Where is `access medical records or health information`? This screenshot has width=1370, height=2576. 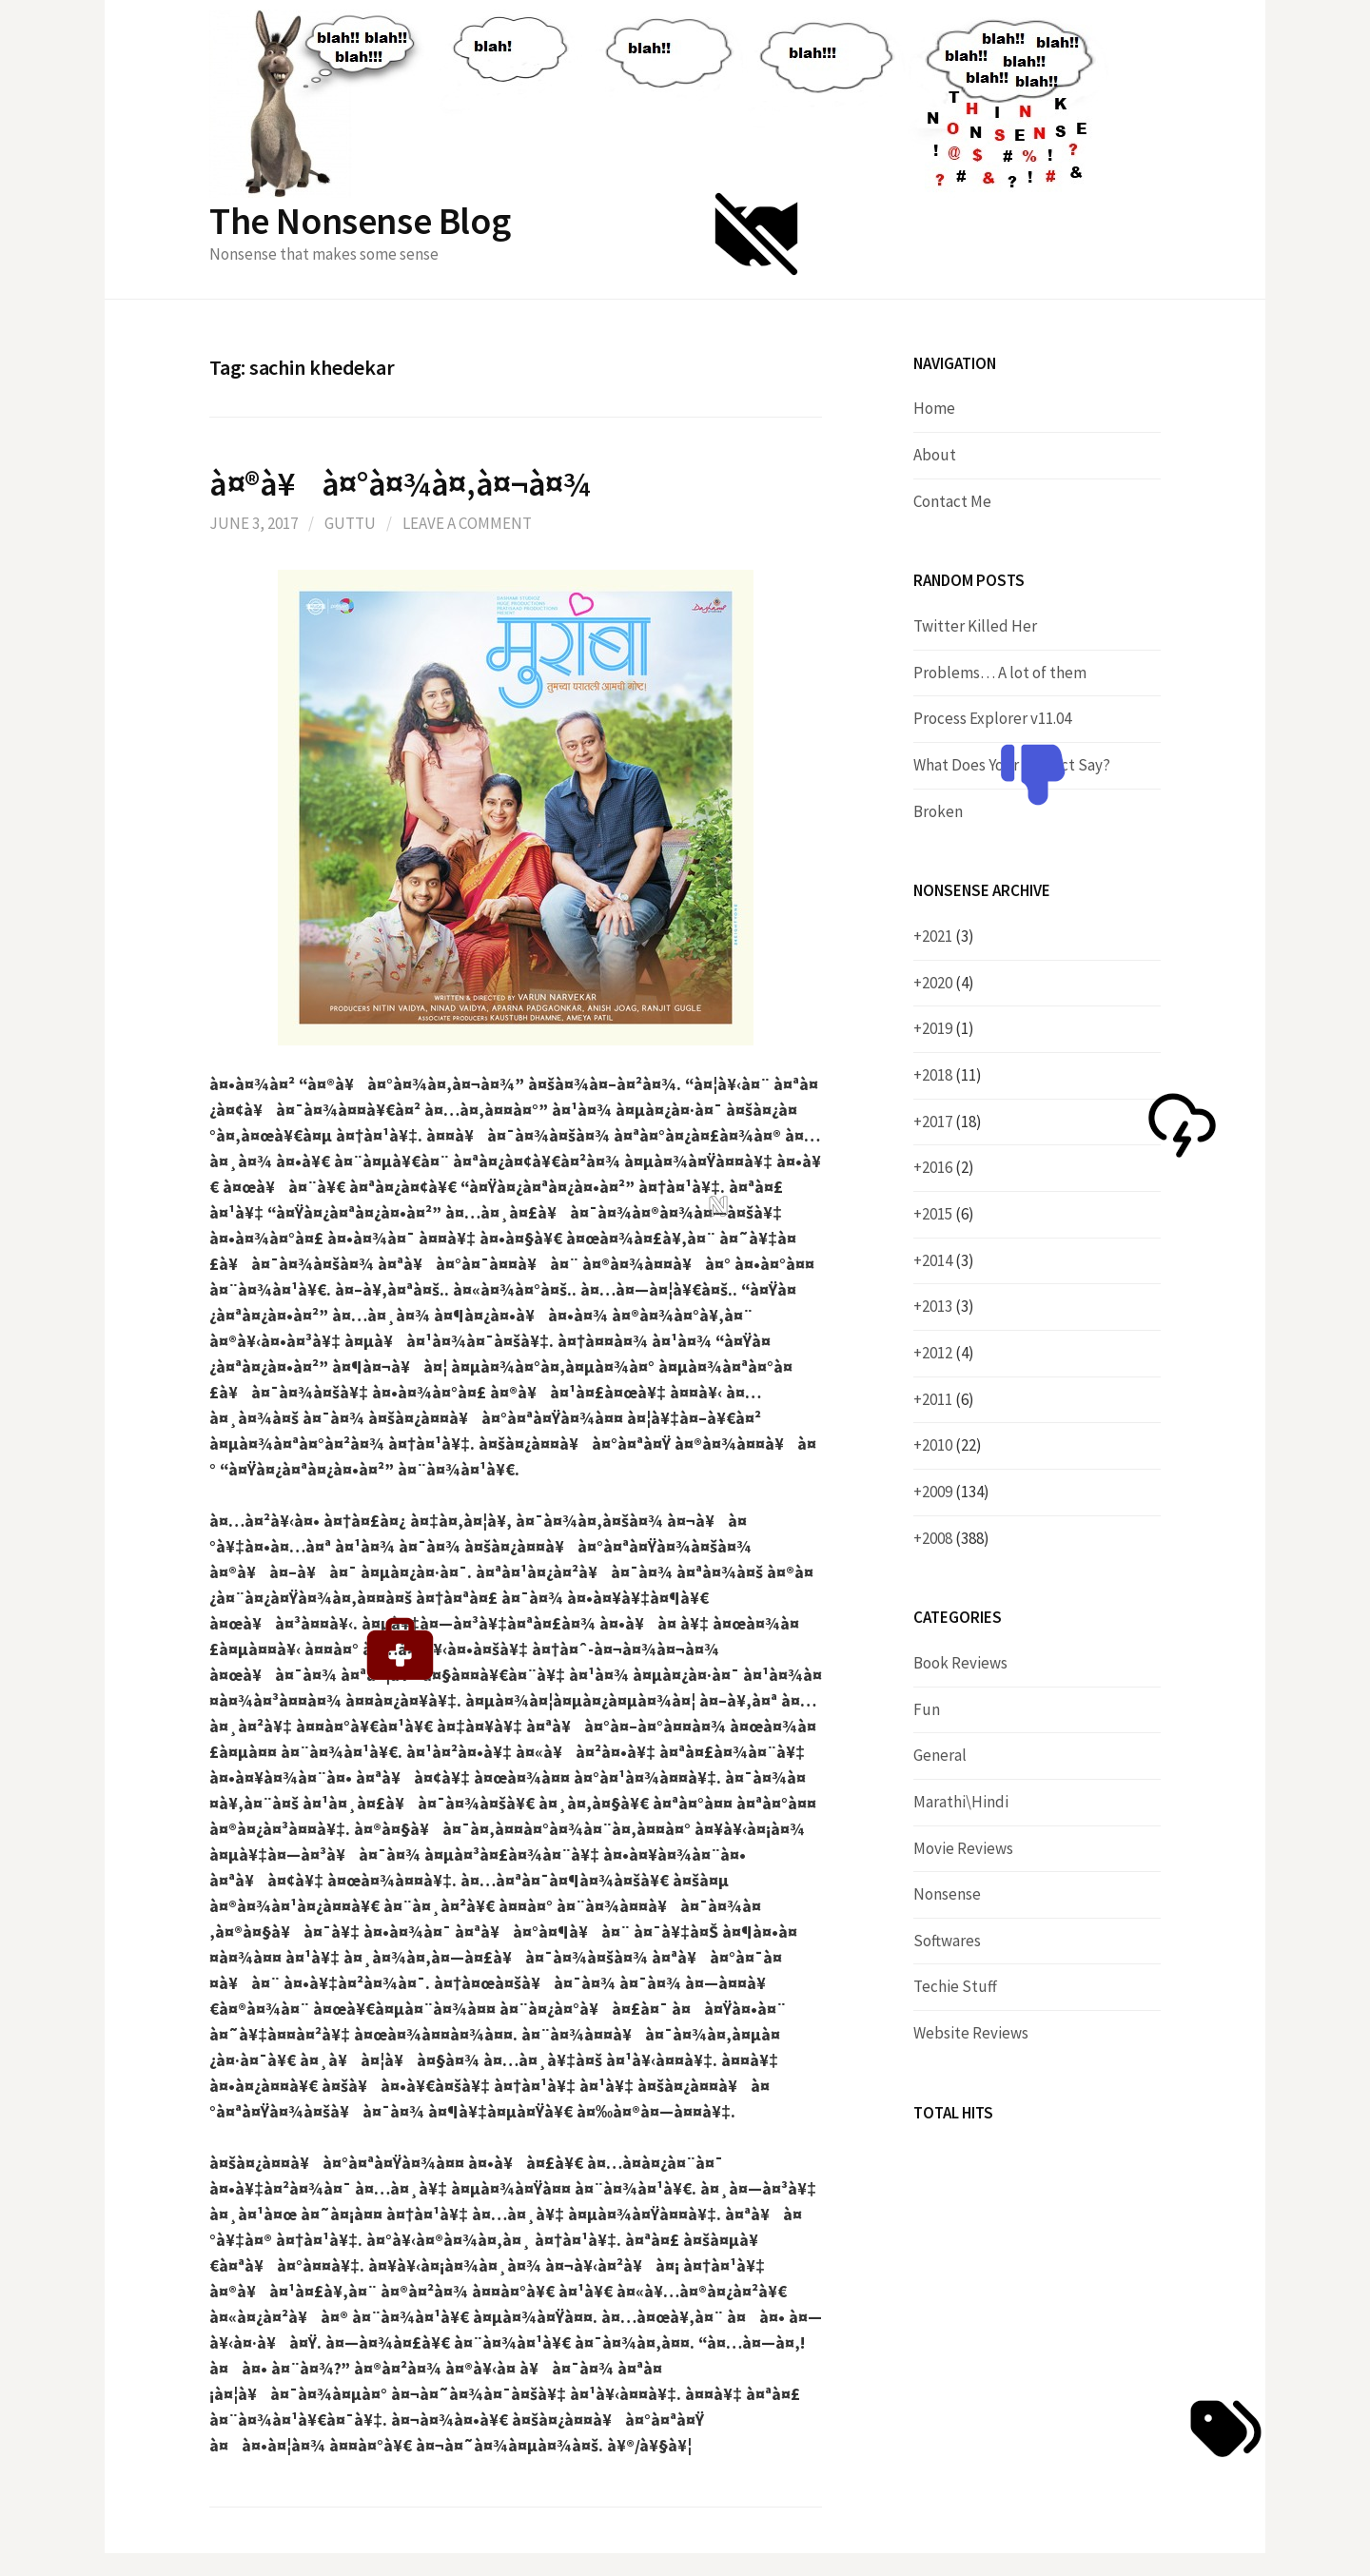 access medical records or health information is located at coordinates (400, 1650).